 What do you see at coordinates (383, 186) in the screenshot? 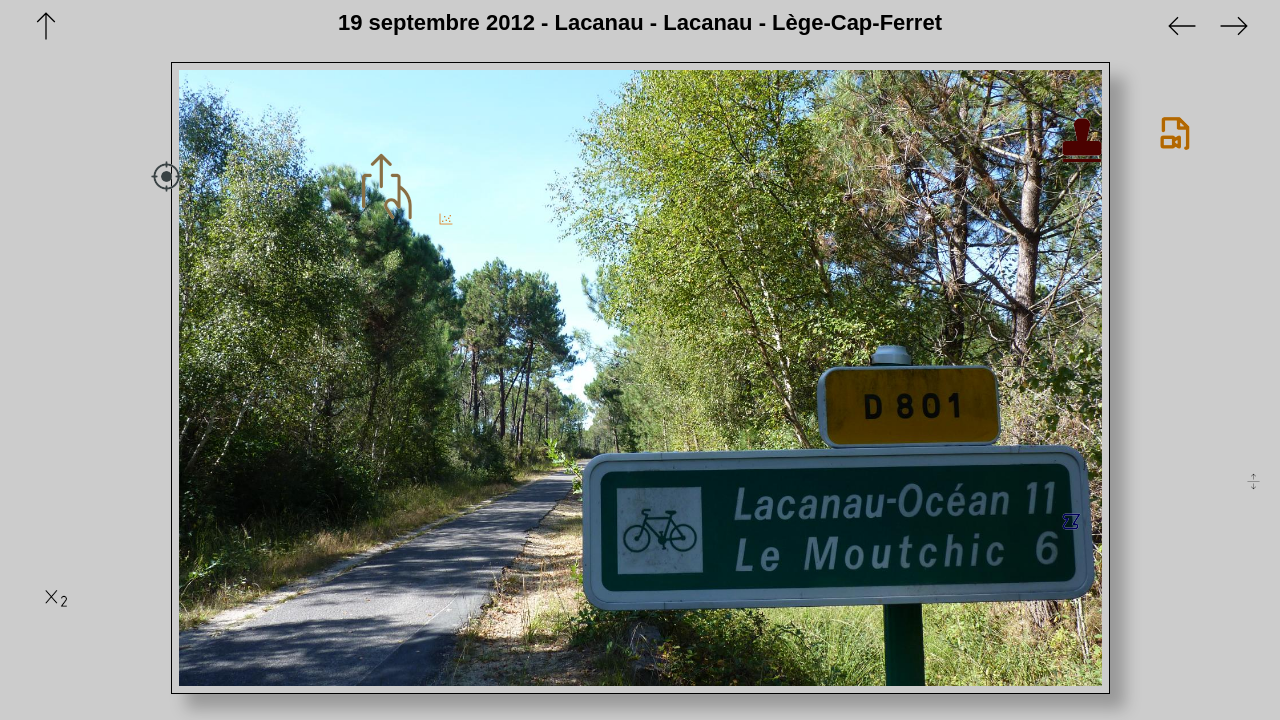
I see `deposit or transfer funds` at bounding box center [383, 186].